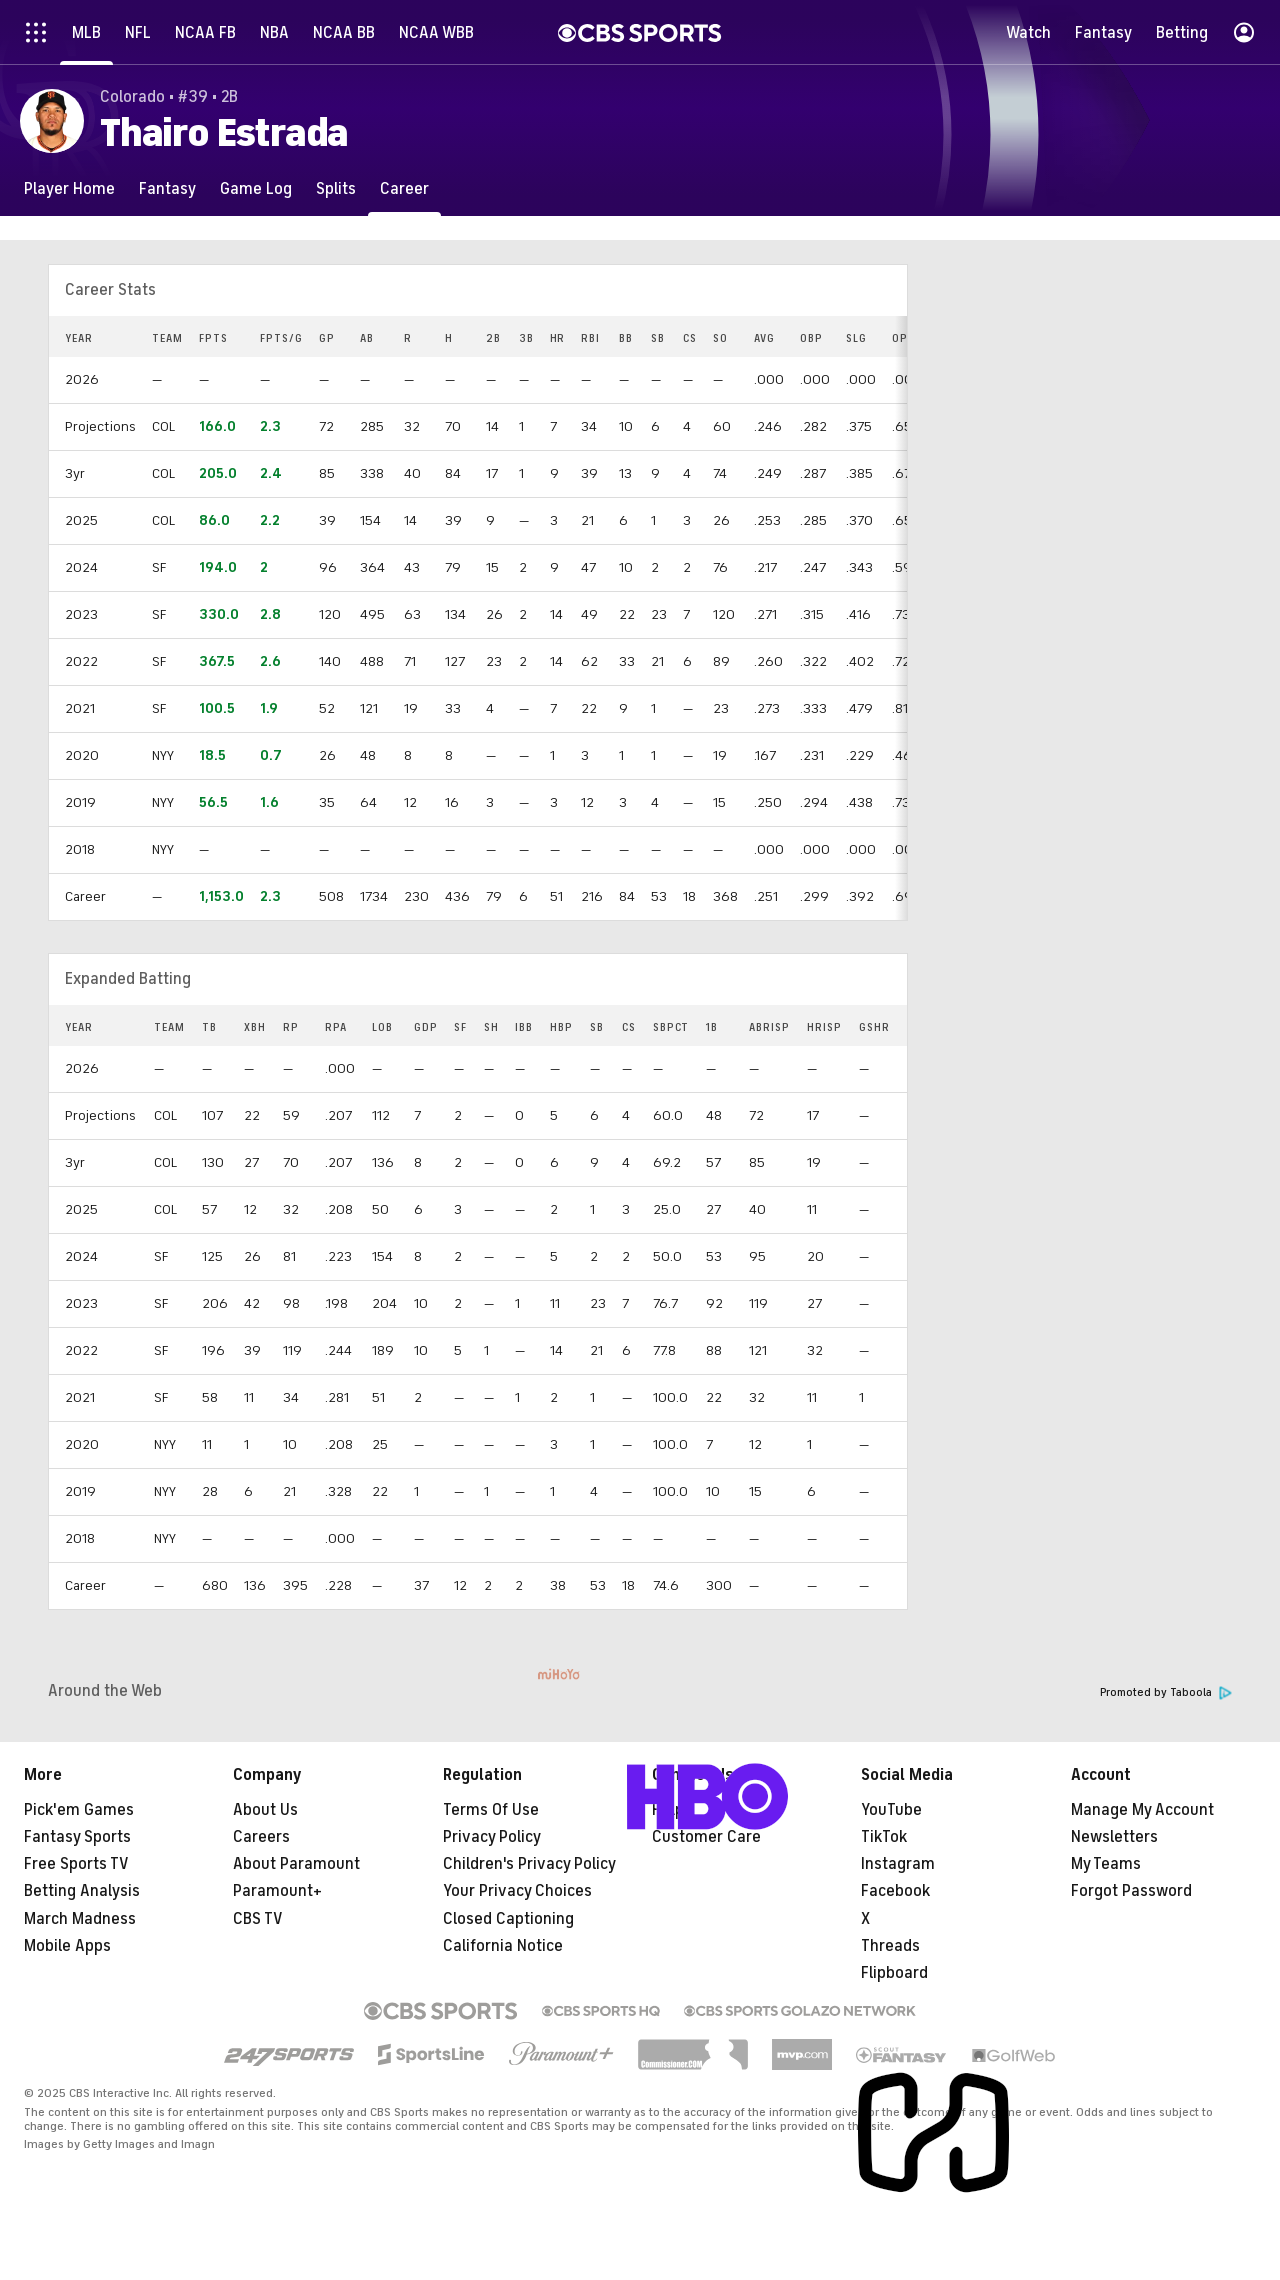 This screenshot has height=2280, width=1280. I want to click on visit miHoYo's official website or portal, so click(559, 1674).